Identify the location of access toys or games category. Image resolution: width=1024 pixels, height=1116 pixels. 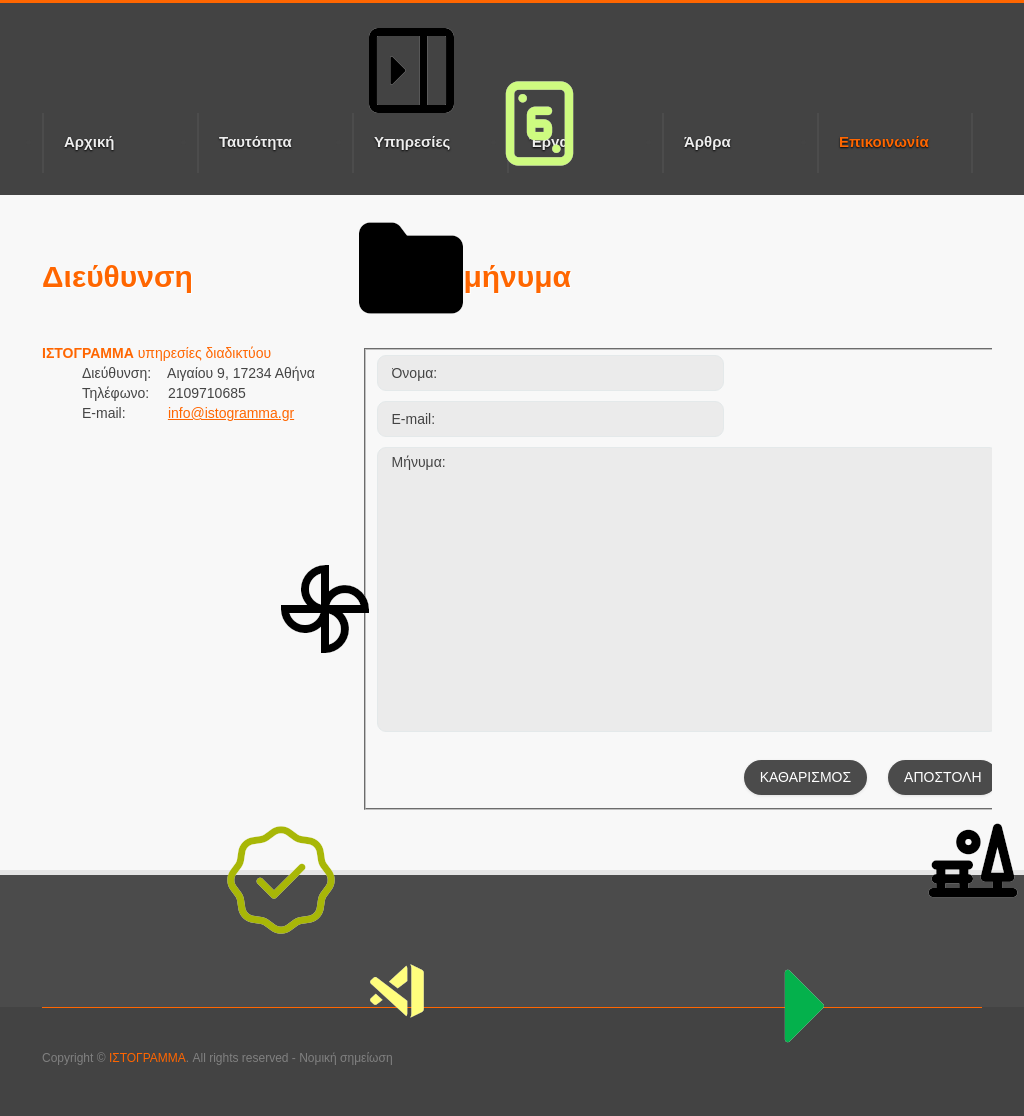
(325, 609).